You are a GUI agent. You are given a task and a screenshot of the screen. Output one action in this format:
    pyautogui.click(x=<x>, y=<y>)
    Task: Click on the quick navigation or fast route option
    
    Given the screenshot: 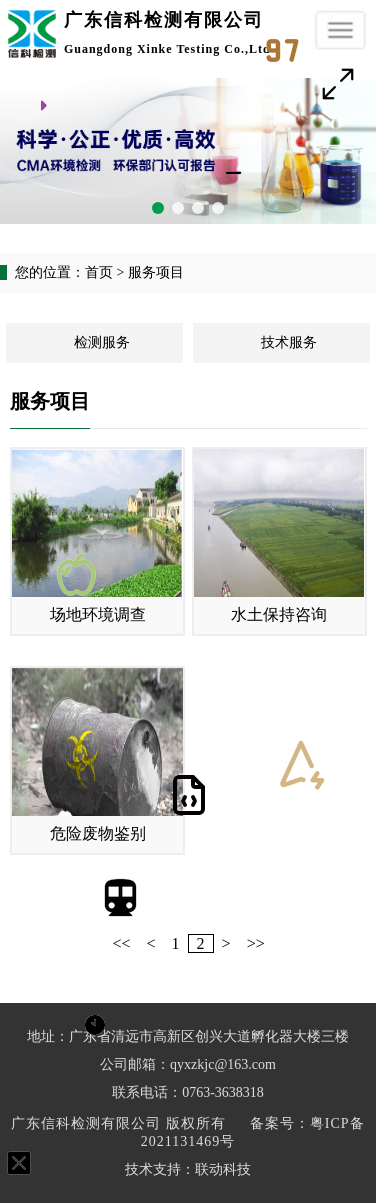 What is the action you would take?
    pyautogui.click(x=301, y=764)
    